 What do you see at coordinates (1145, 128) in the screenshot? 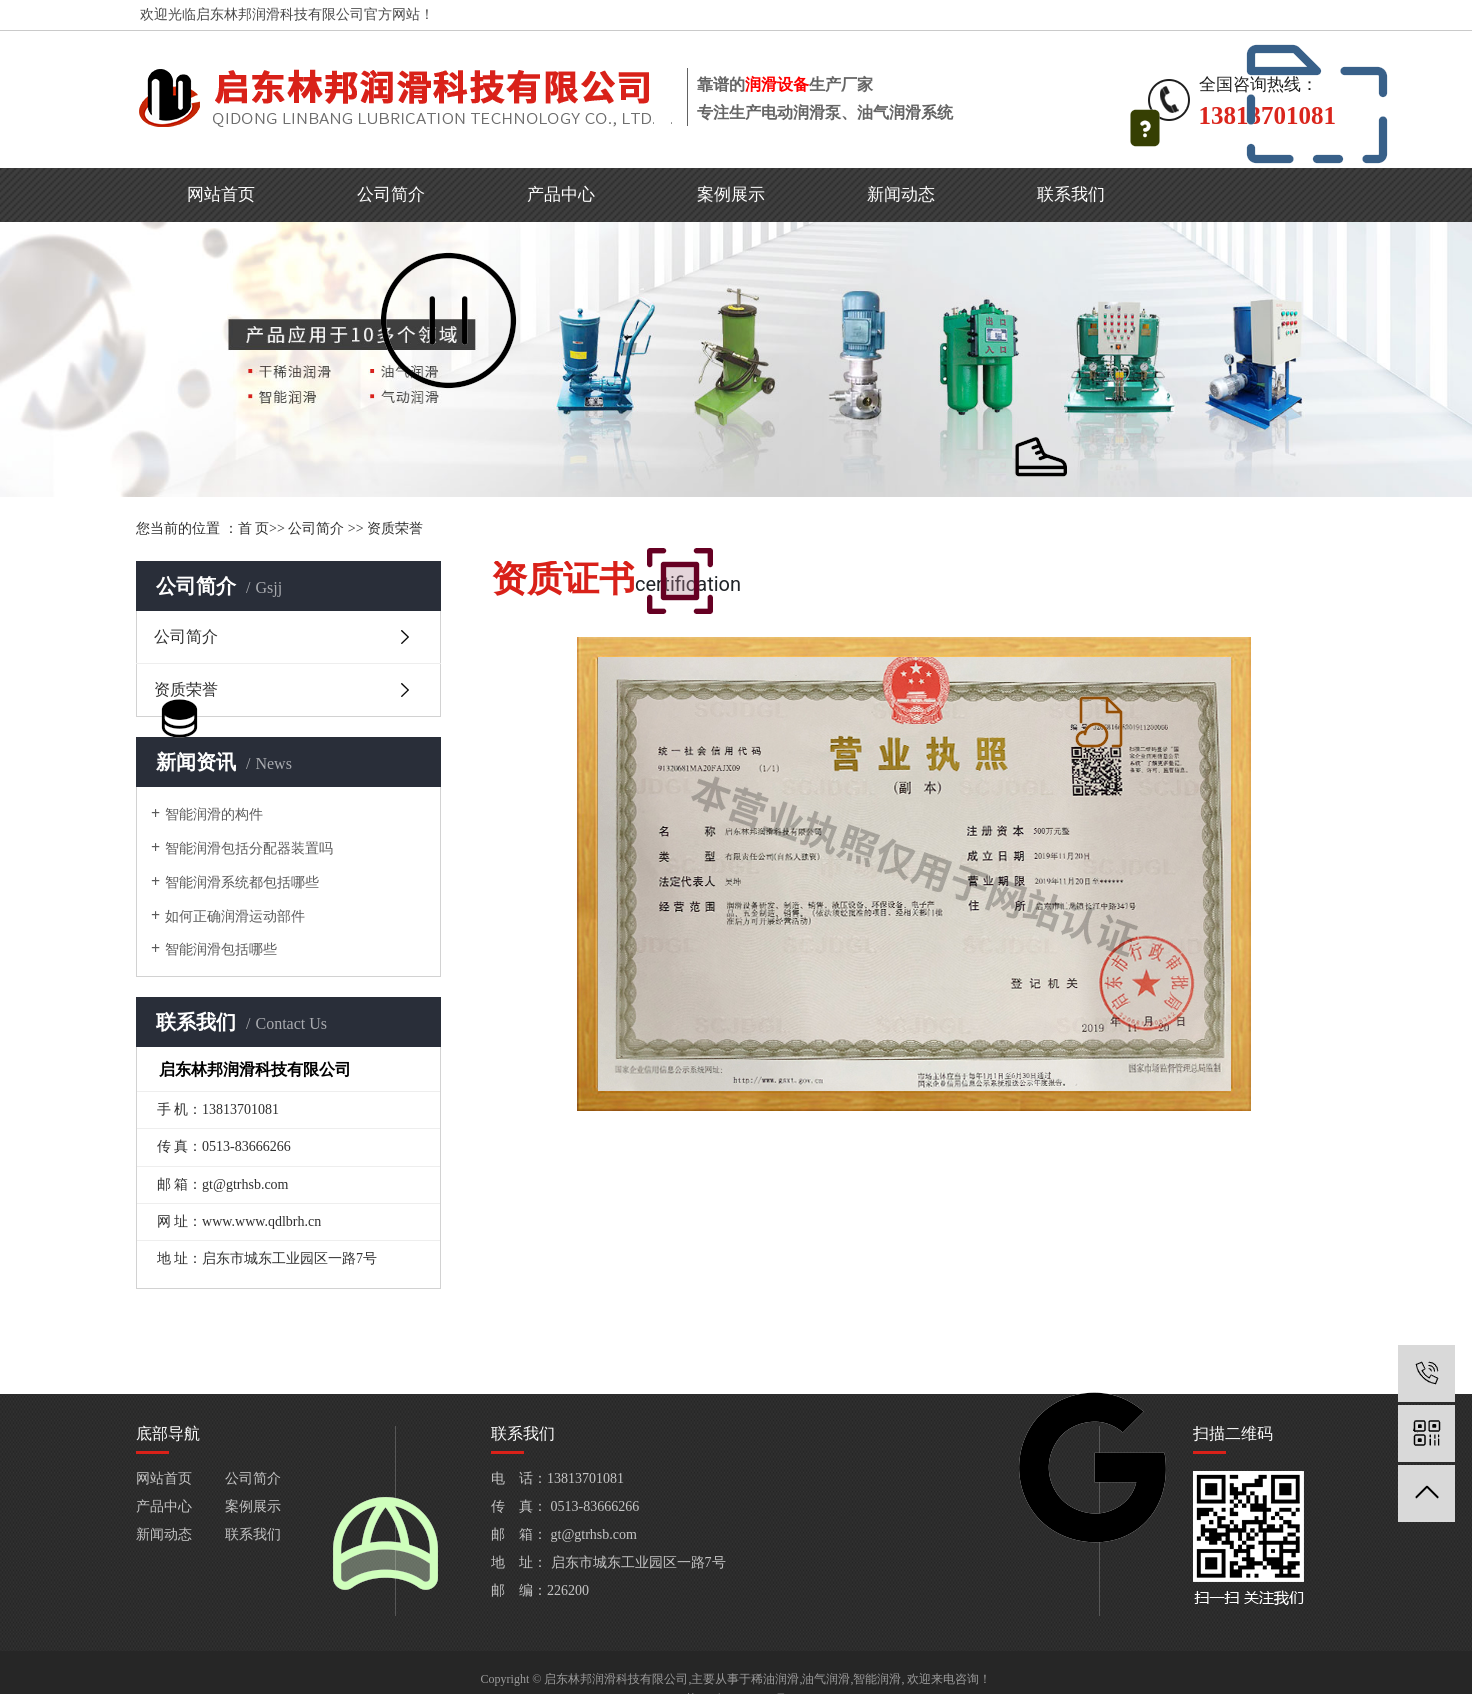
I see `unknown or unrecognized device detected` at bounding box center [1145, 128].